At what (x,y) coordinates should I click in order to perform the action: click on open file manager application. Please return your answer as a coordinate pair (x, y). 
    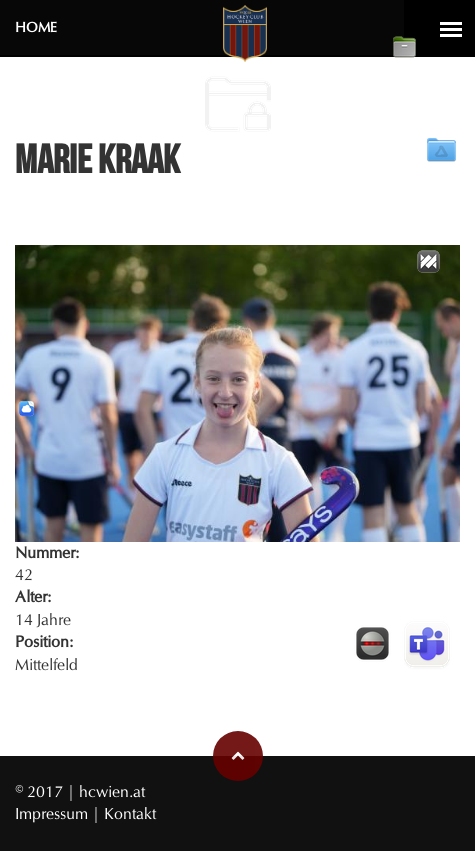
    Looking at the image, I should click on (404, 46).